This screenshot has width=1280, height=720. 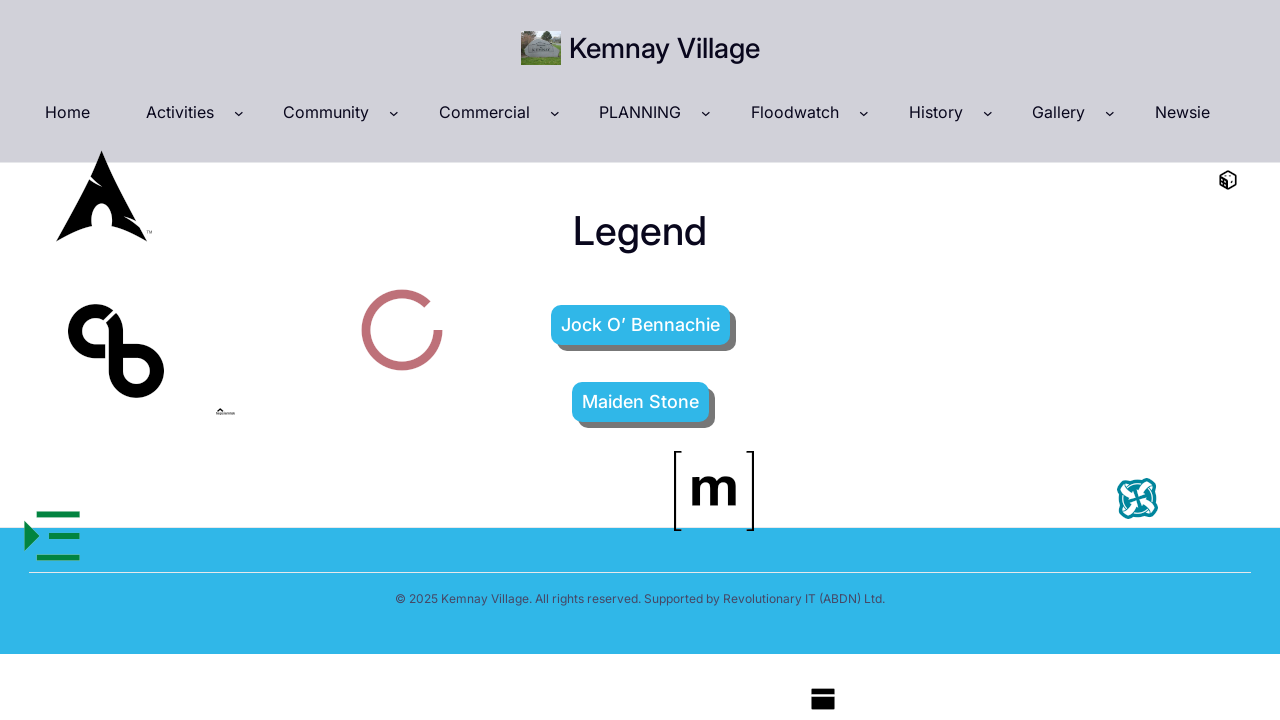 What do you see at coordinates (714, 491) in the screenshot?
I see `open matrix messaging app` at bounding box center [714, 491].